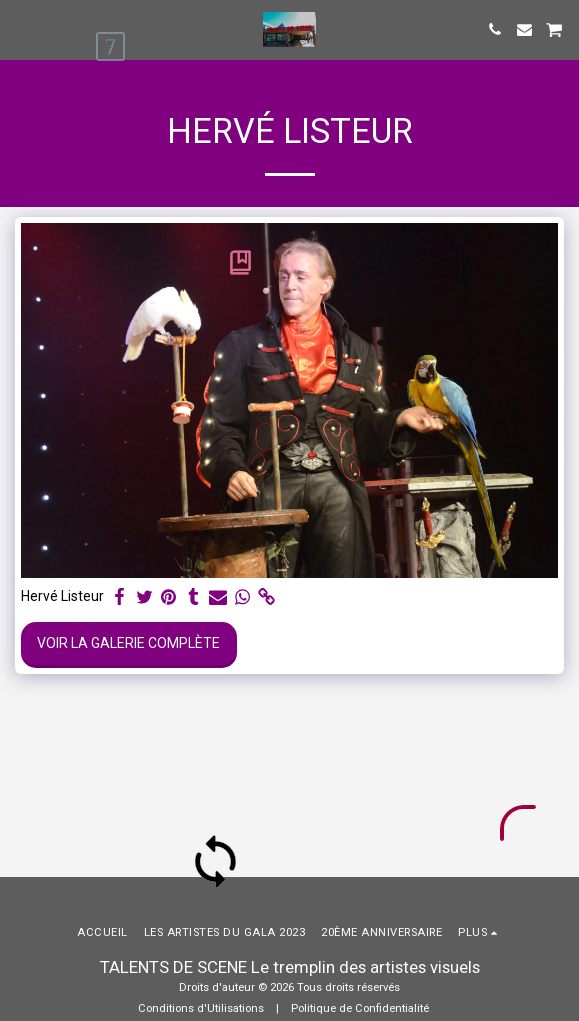 Image resolution: width=579 pixels, height=1021 pixels. I want to click on apply rounded corner radius to element, so click(518, 823).